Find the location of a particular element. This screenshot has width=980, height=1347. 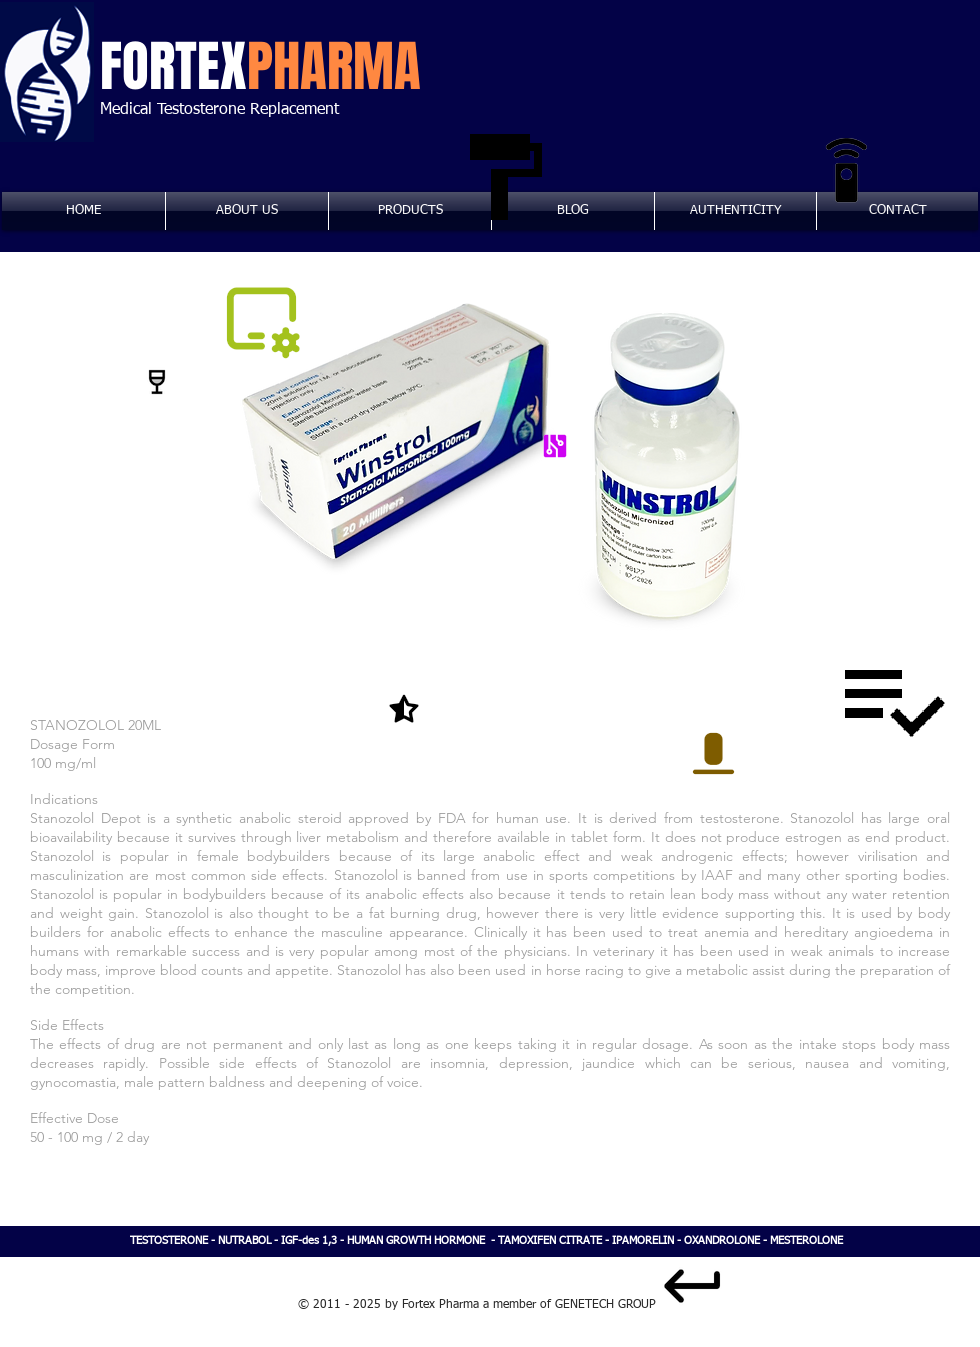

access hardware or circuit settings is located at coordinates (555, 446).